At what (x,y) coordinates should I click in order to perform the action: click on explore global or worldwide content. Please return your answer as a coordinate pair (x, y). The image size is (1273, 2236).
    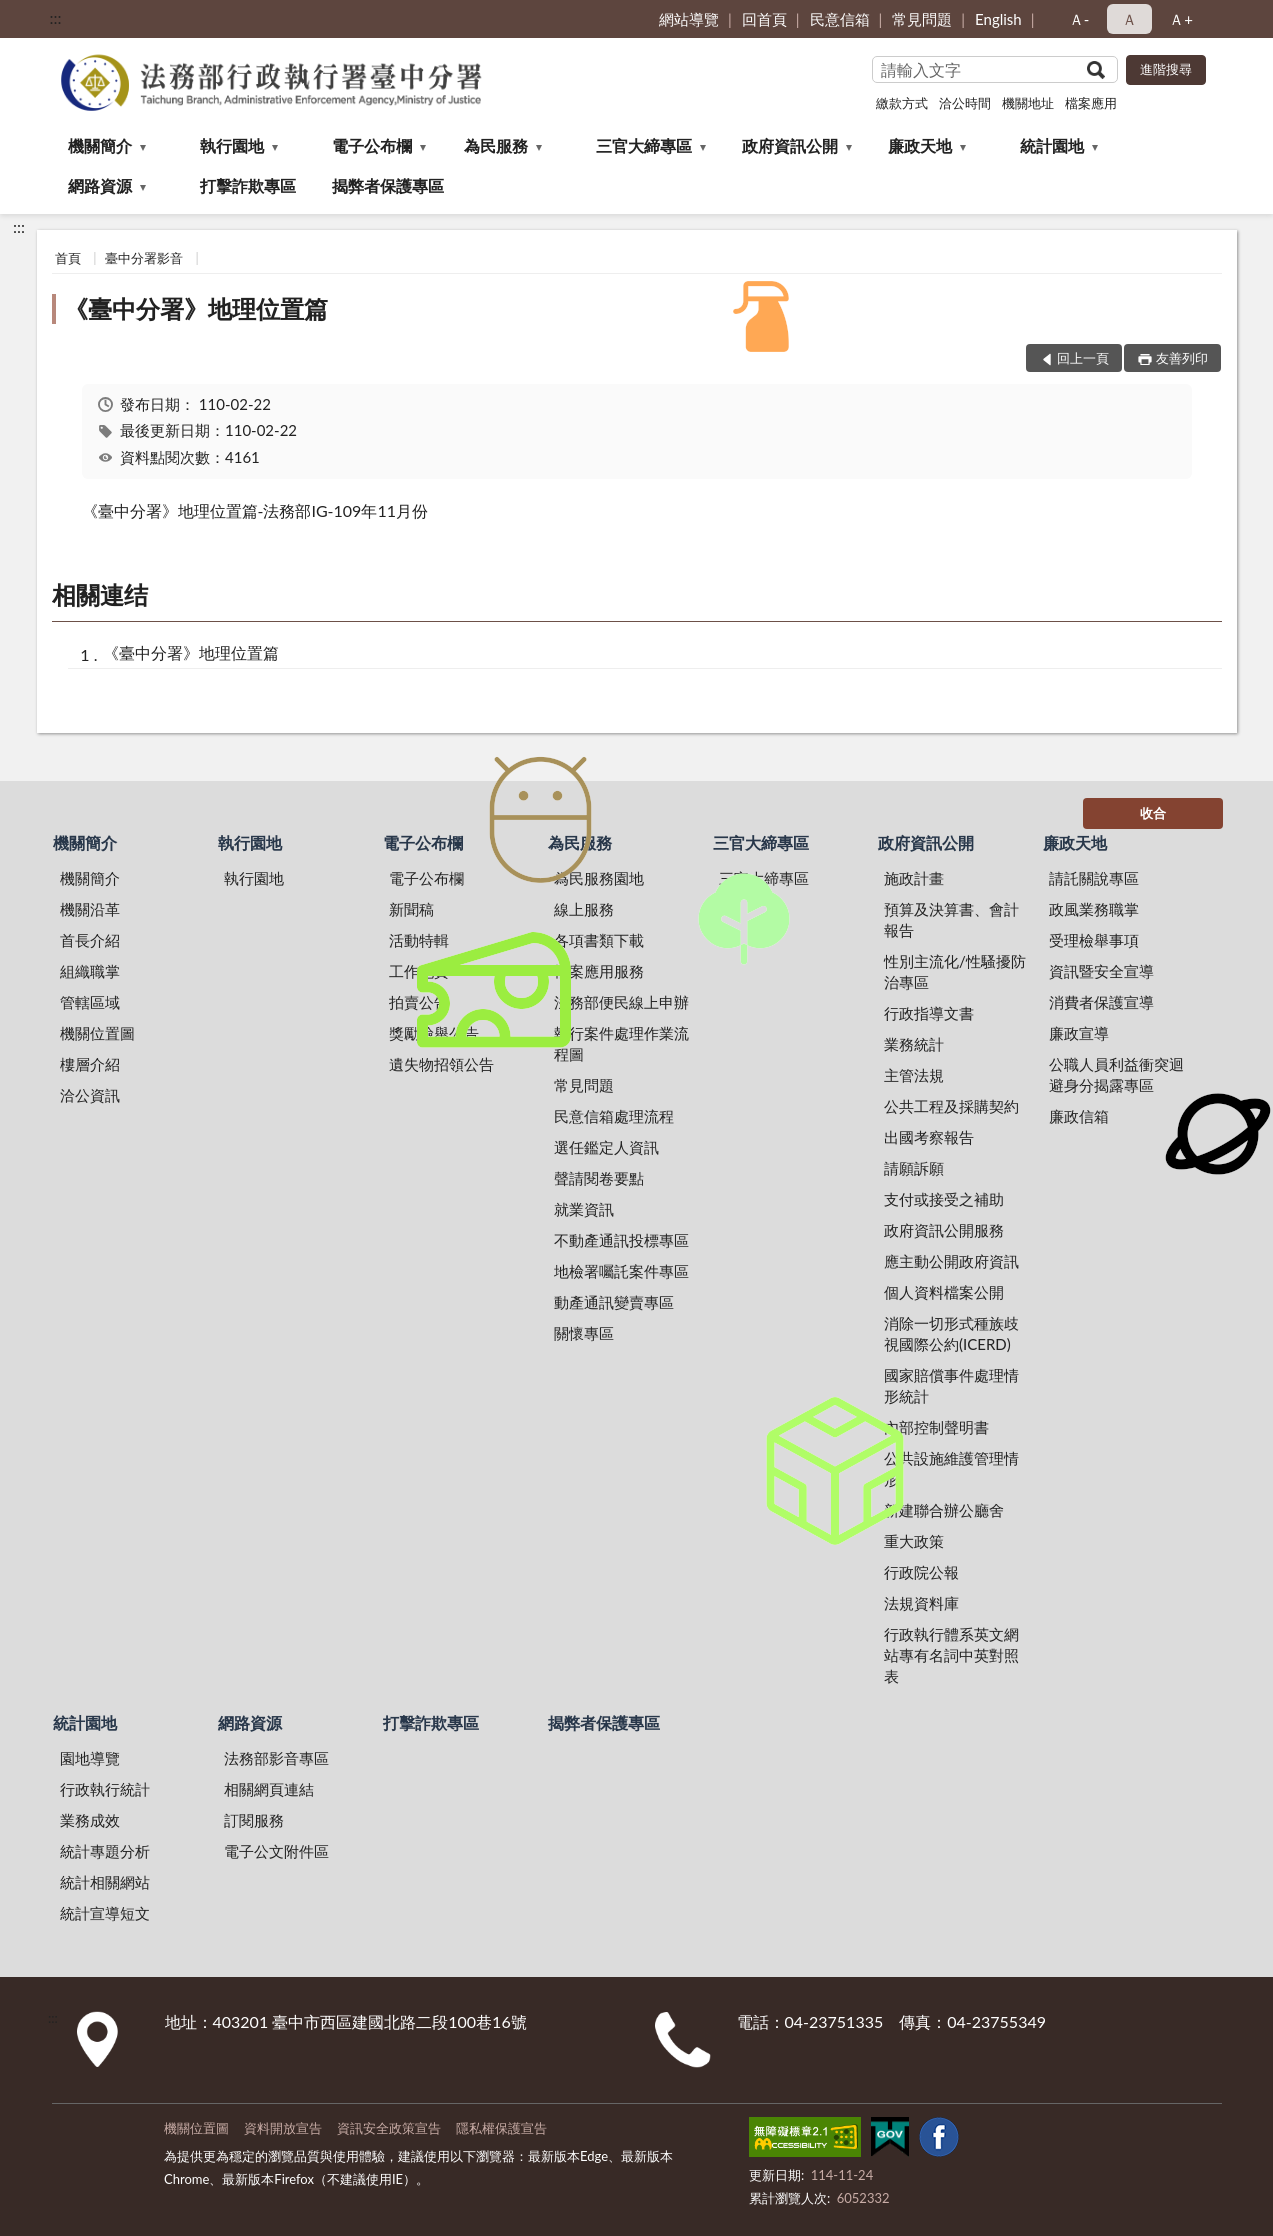
    Looking at the image, I should click on (1218, 1134).